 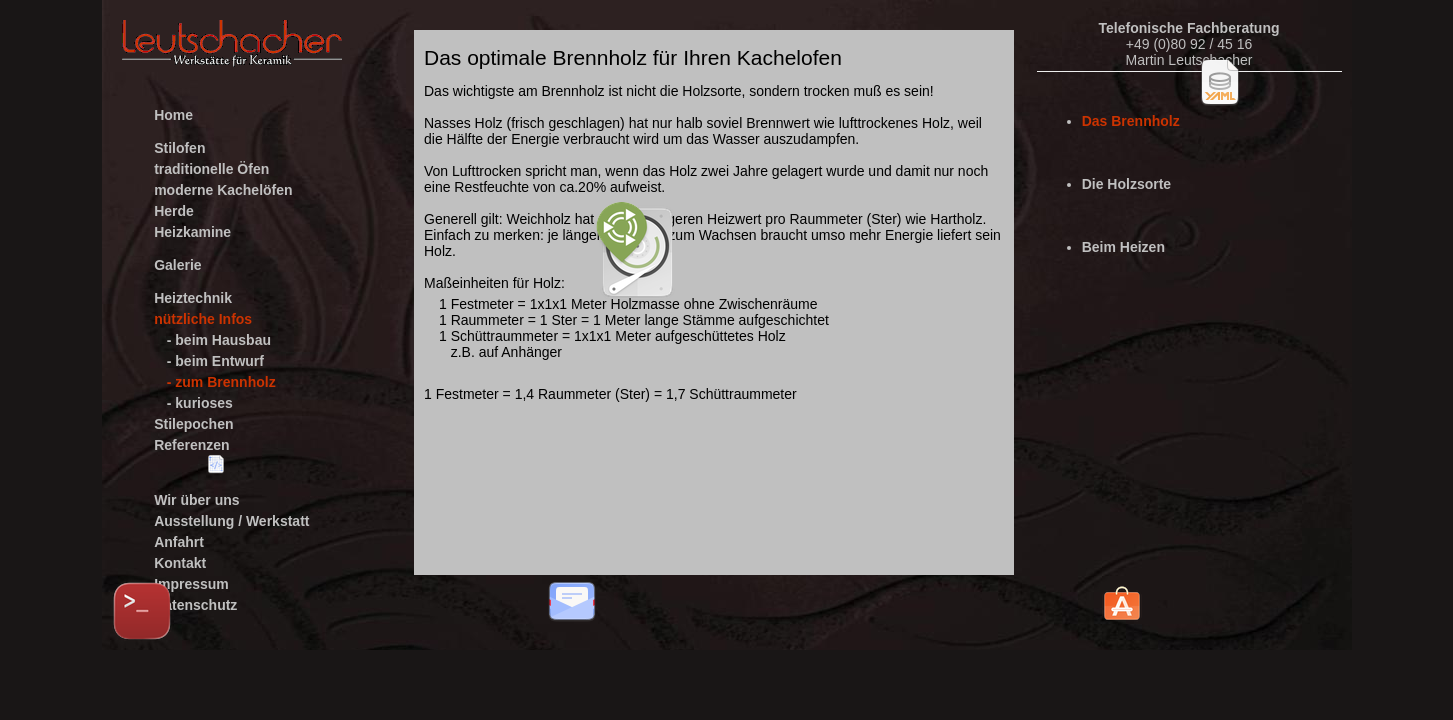 I want to click on a yaml configuration file, so click(x=1220, y=82).